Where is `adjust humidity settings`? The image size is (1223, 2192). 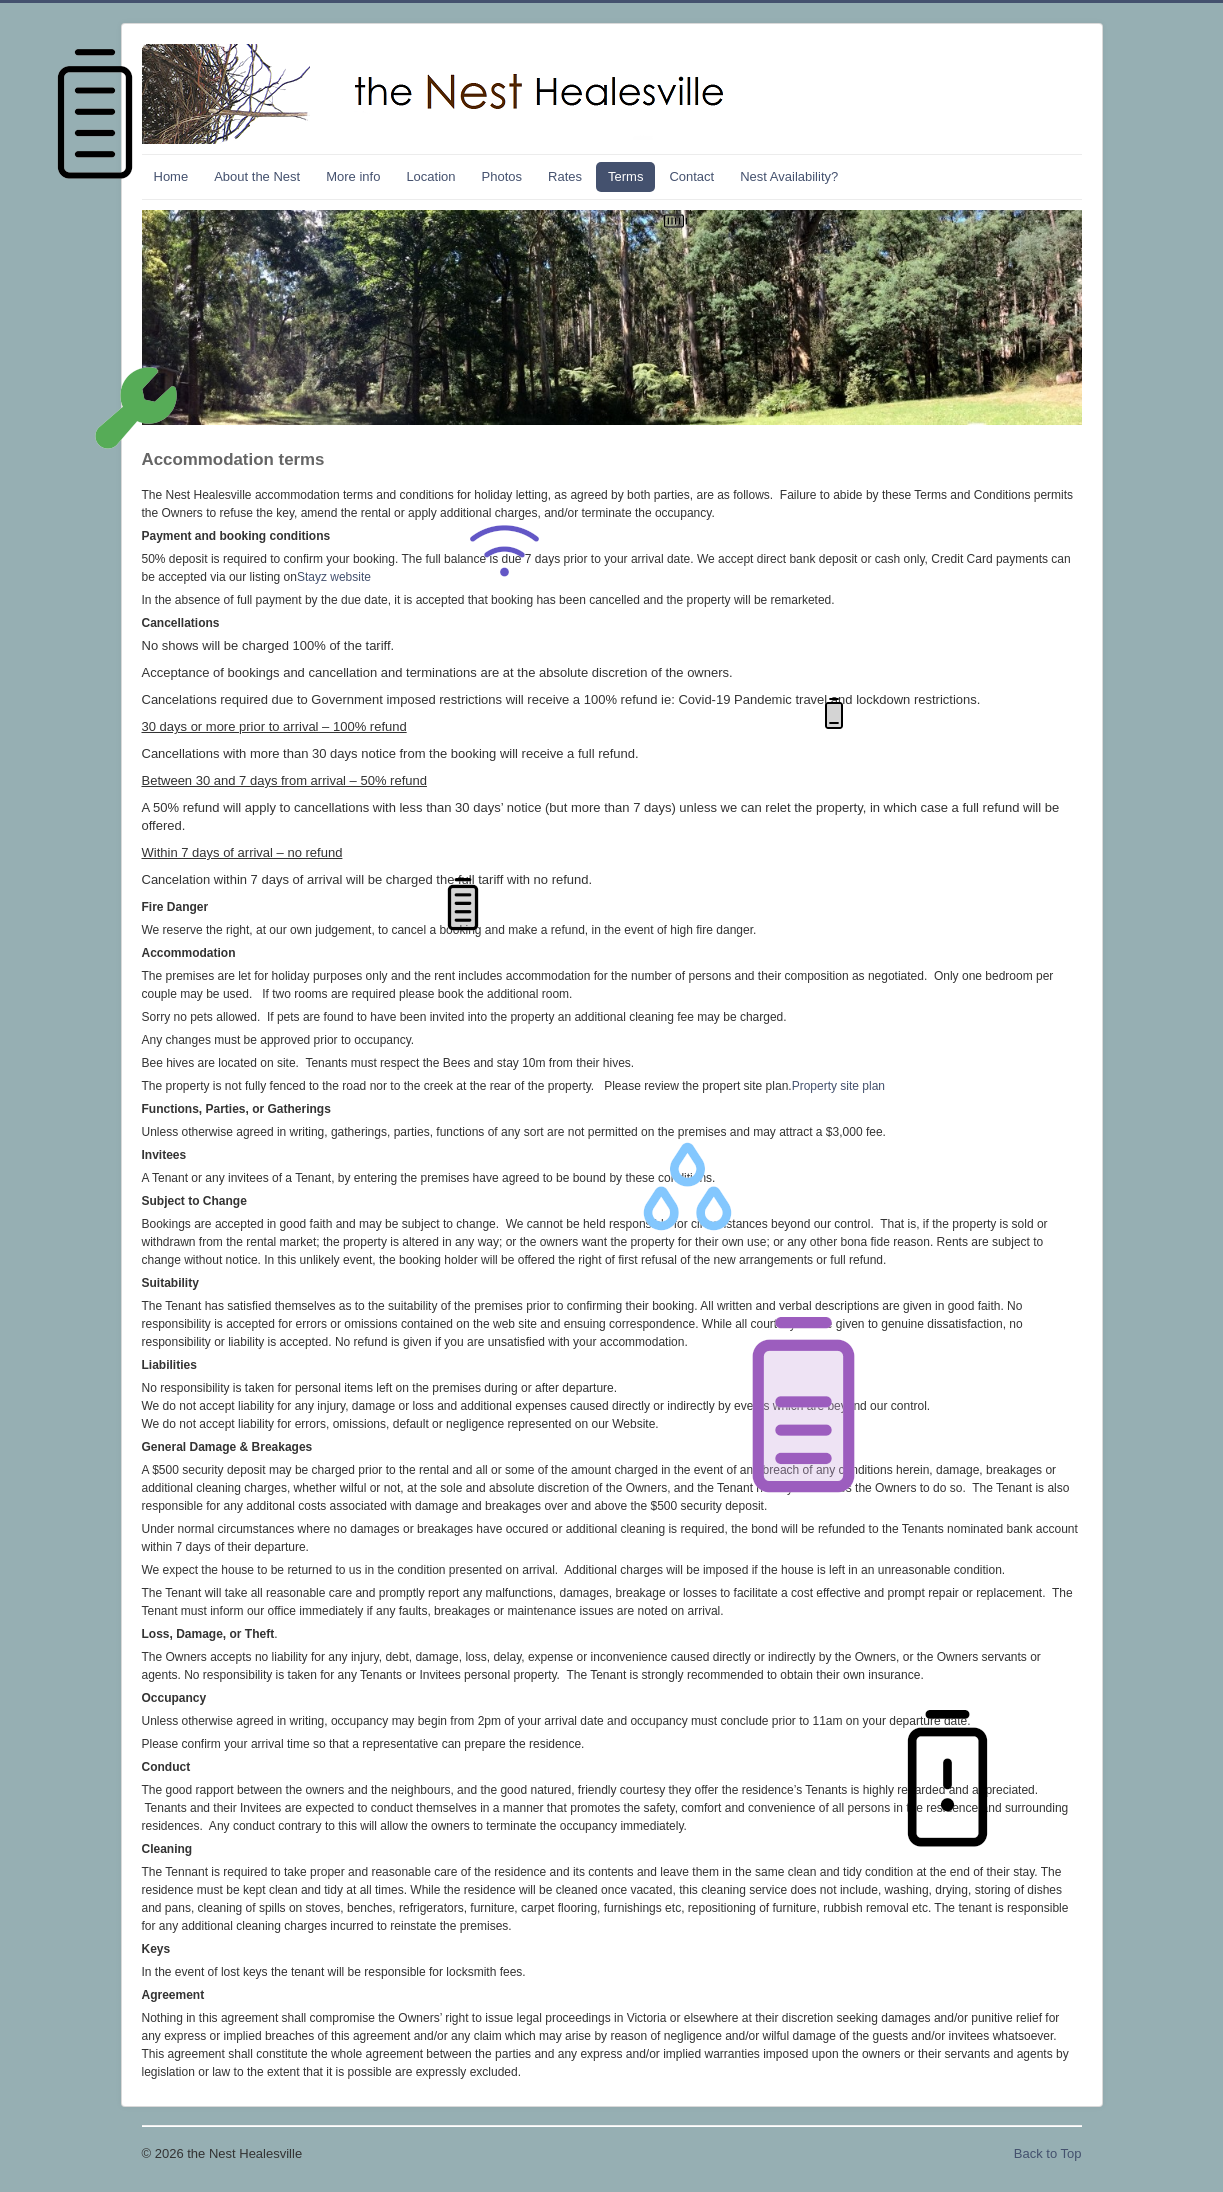 adjust humidity settings is located at coordinates (687, 1186).